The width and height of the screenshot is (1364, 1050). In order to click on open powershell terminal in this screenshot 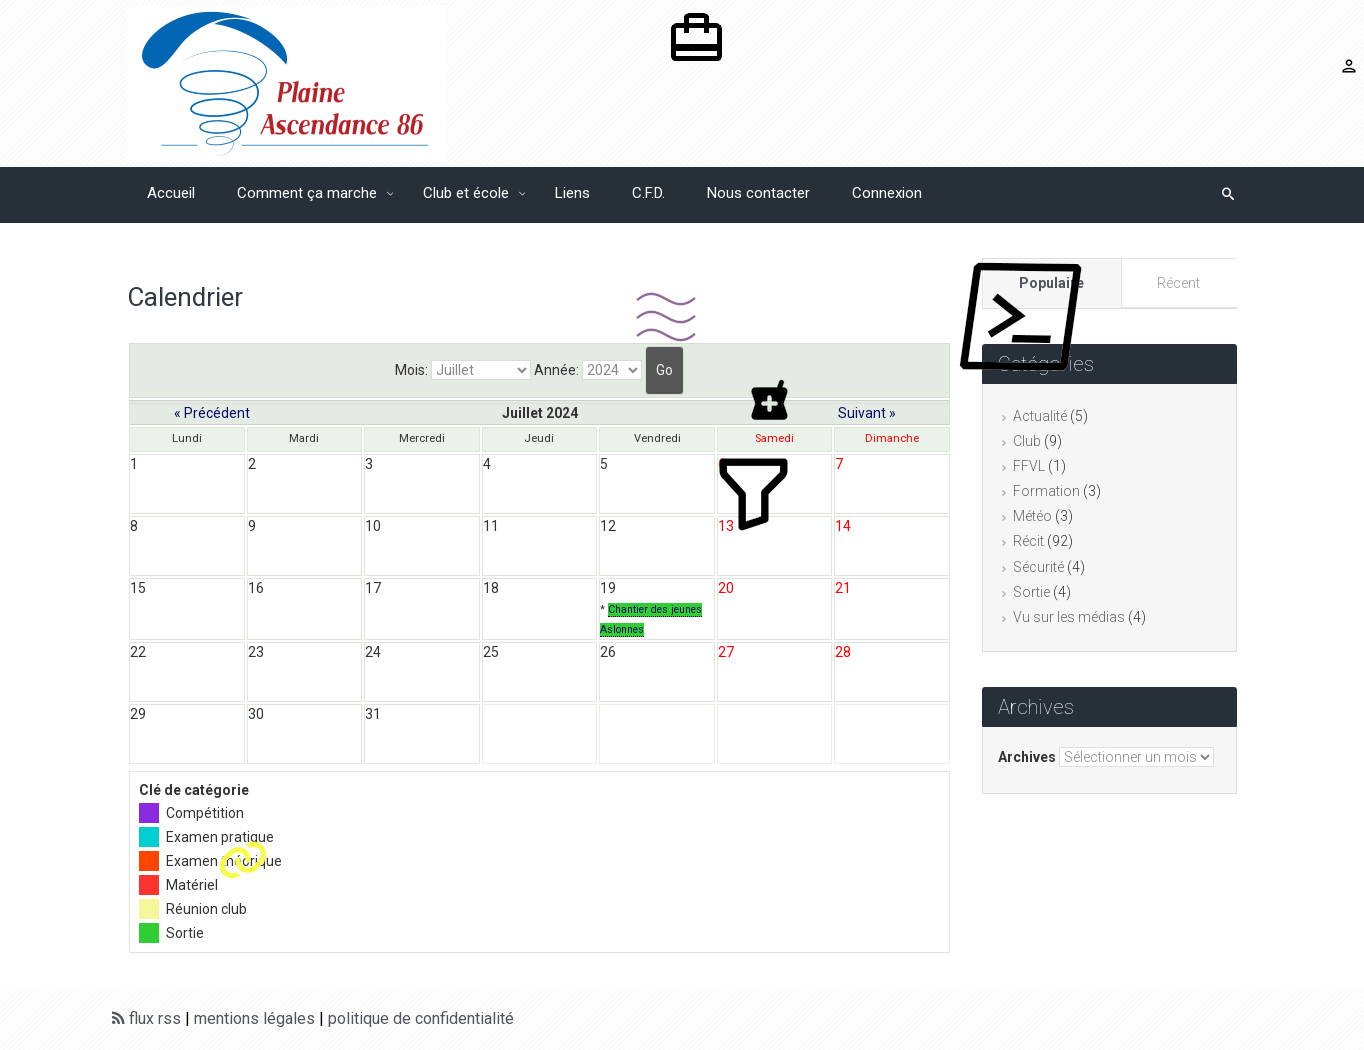, I will do `click(1020, 316)`.